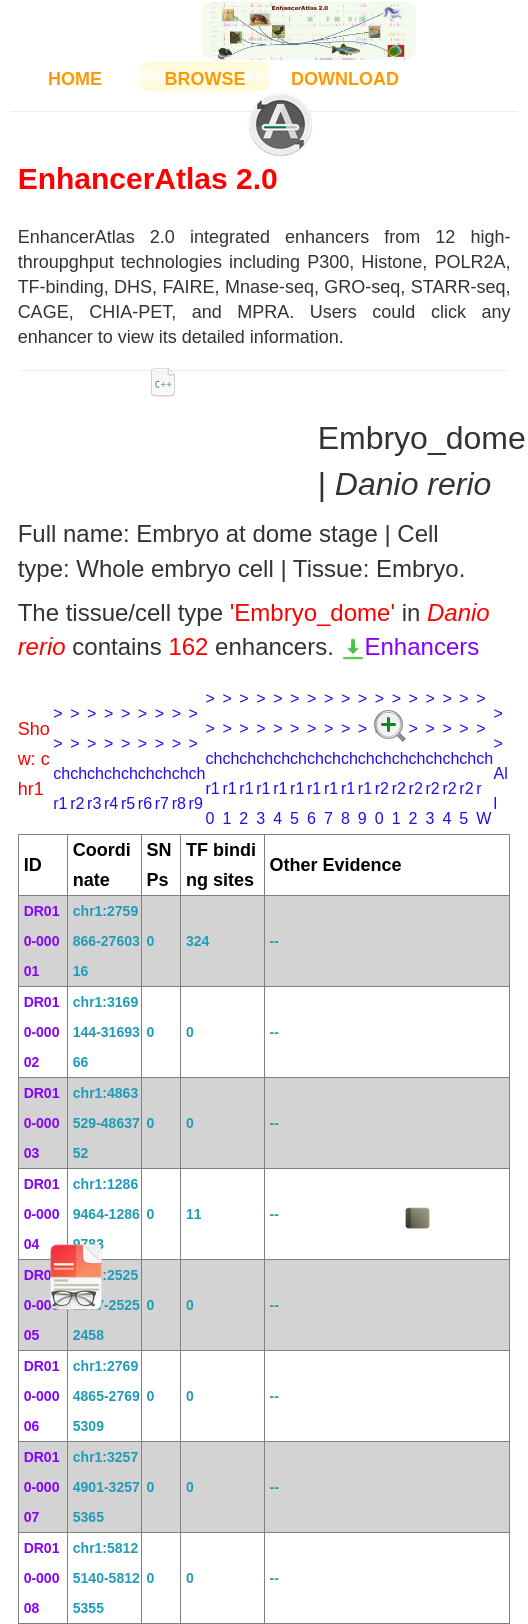 Image resolution: width=528 pixels, height=1624 pixels. Describe the element at coordinates (417, 1217) in the screenshot. I see `access the desktop folder` at that location.